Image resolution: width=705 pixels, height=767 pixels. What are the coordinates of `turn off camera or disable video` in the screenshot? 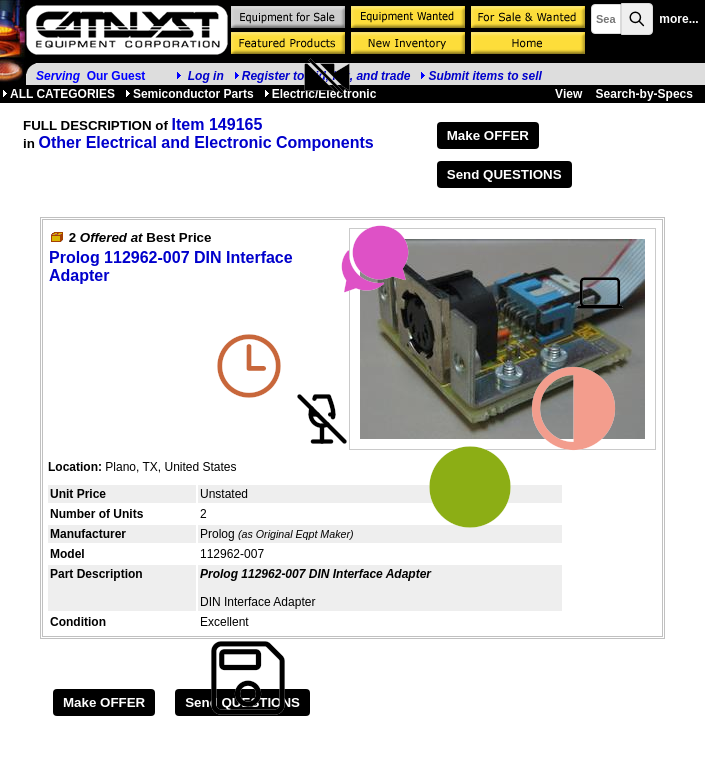 It's located at (327, 77).